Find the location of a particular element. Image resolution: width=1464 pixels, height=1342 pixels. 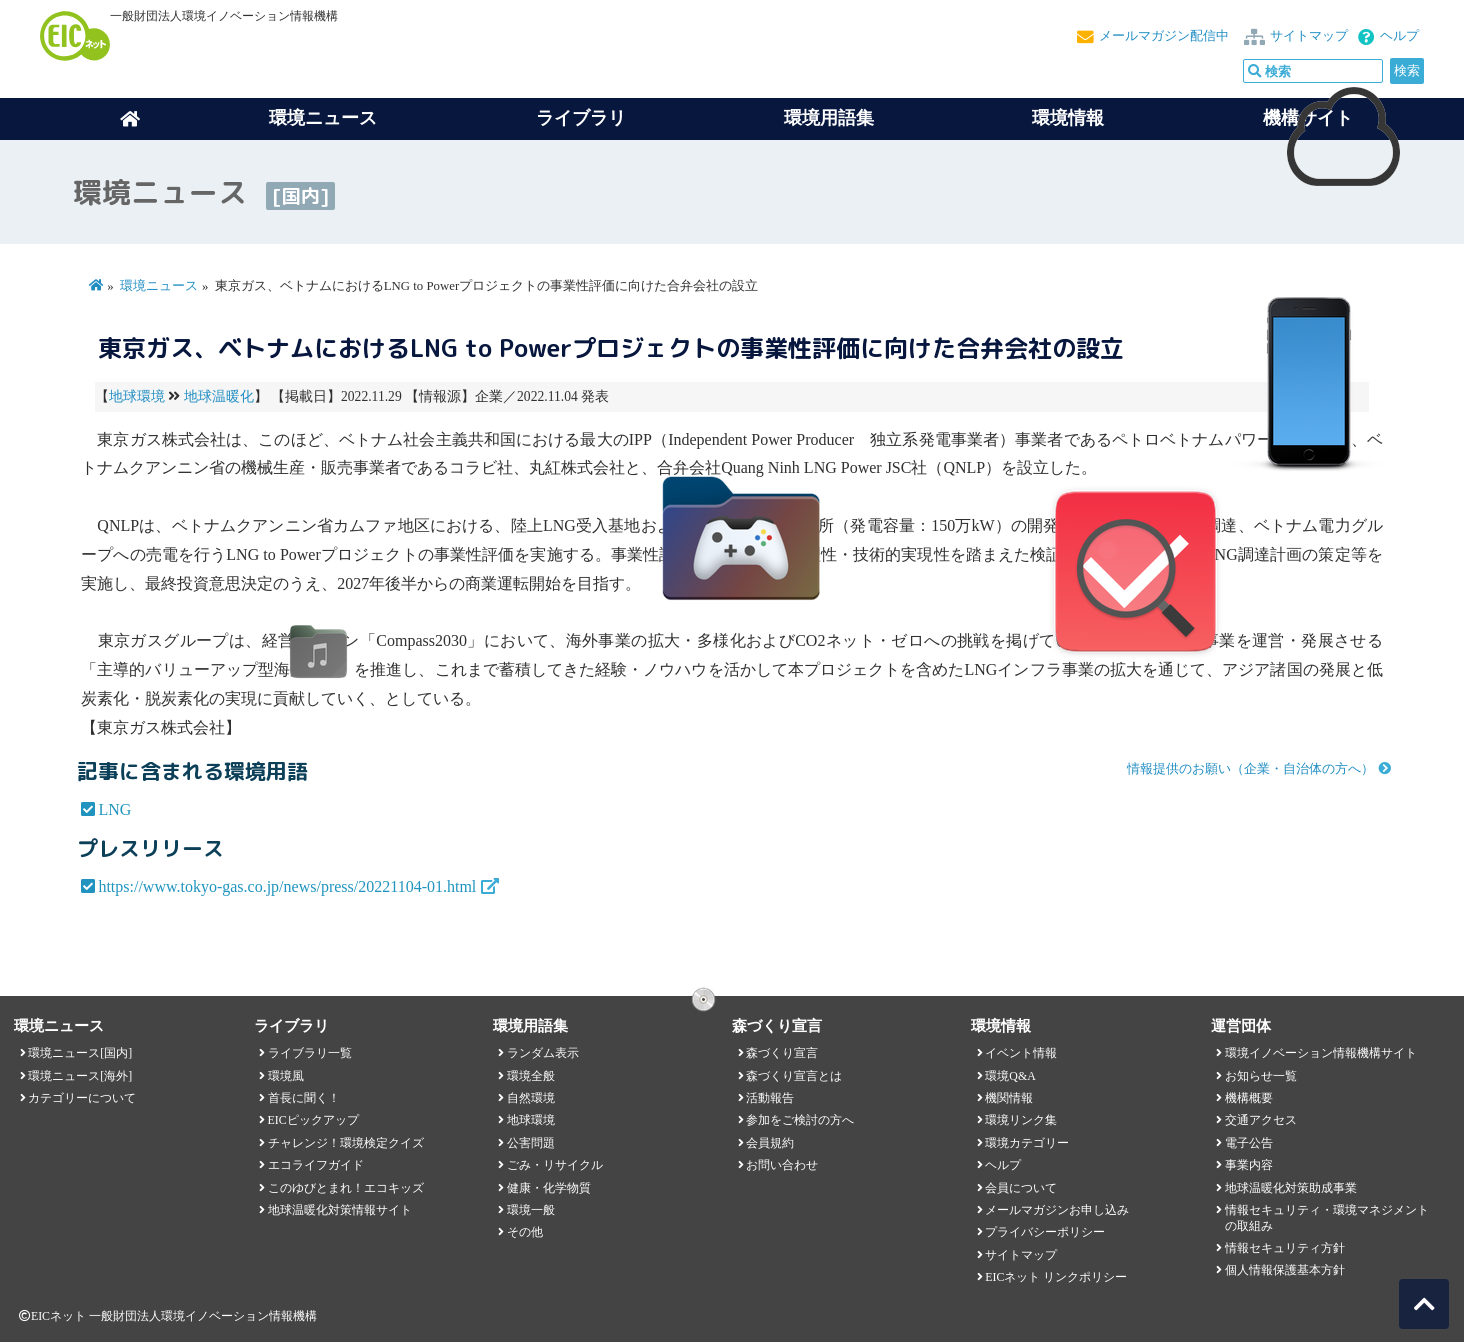

open dconf editor to modify system configuration settings is located at coordinates (1135, 571).